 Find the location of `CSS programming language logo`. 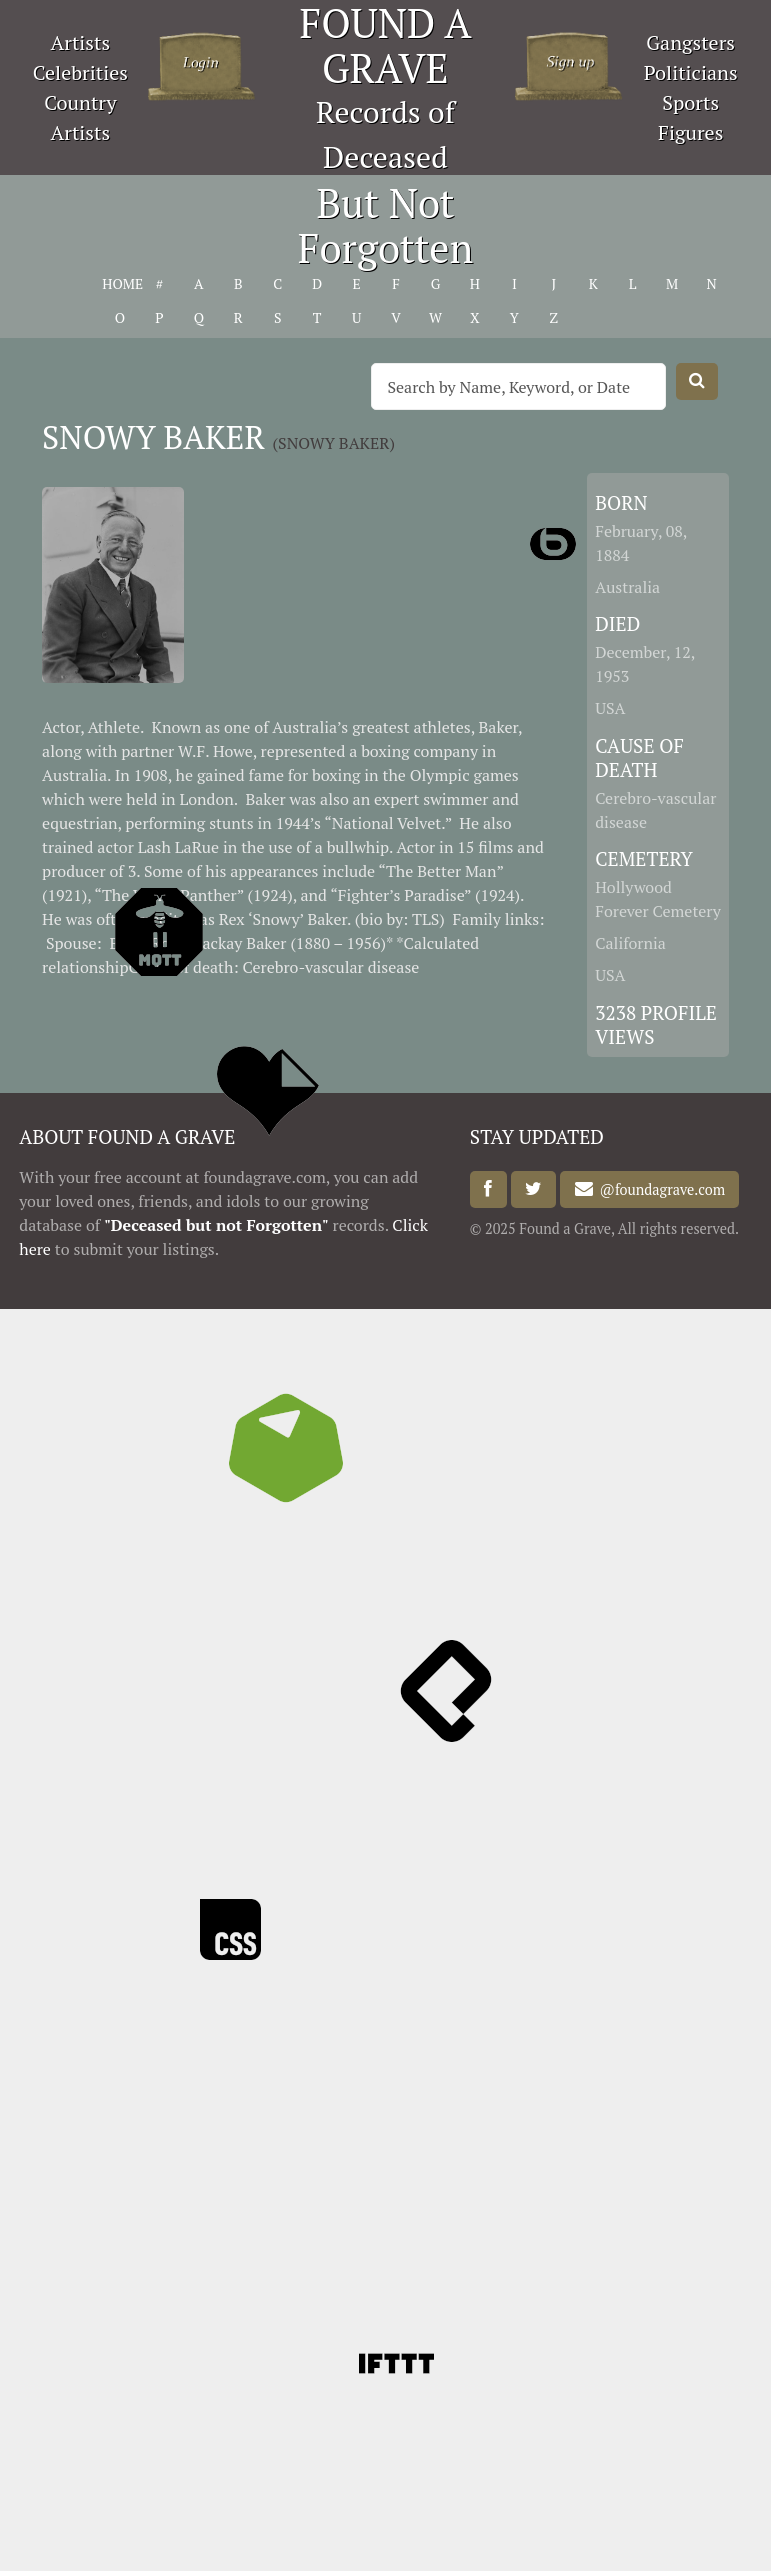

CSS programming language logo is located at coordinates (230, 1929).